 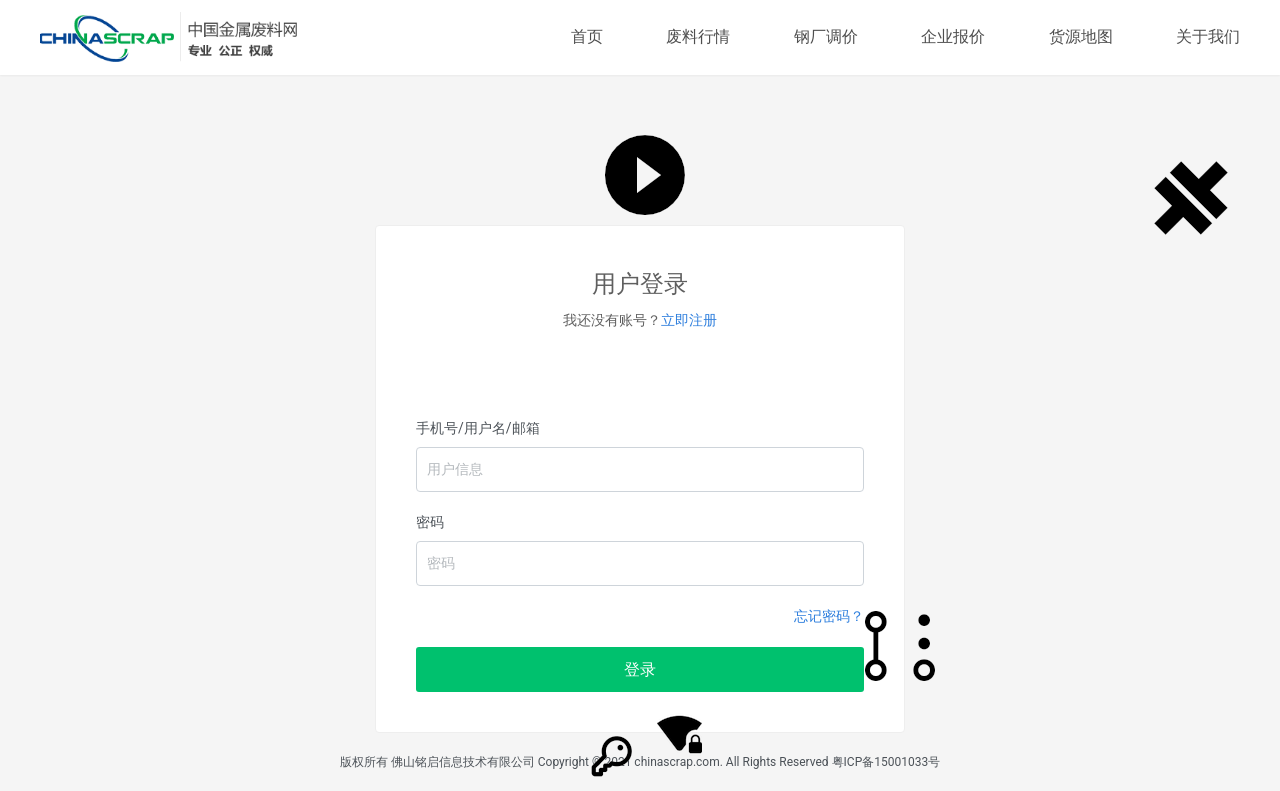 What do you see at coordinates (611, 757) in the screenshot?
I see `access security or password settings` at bounding box center [611, 757].